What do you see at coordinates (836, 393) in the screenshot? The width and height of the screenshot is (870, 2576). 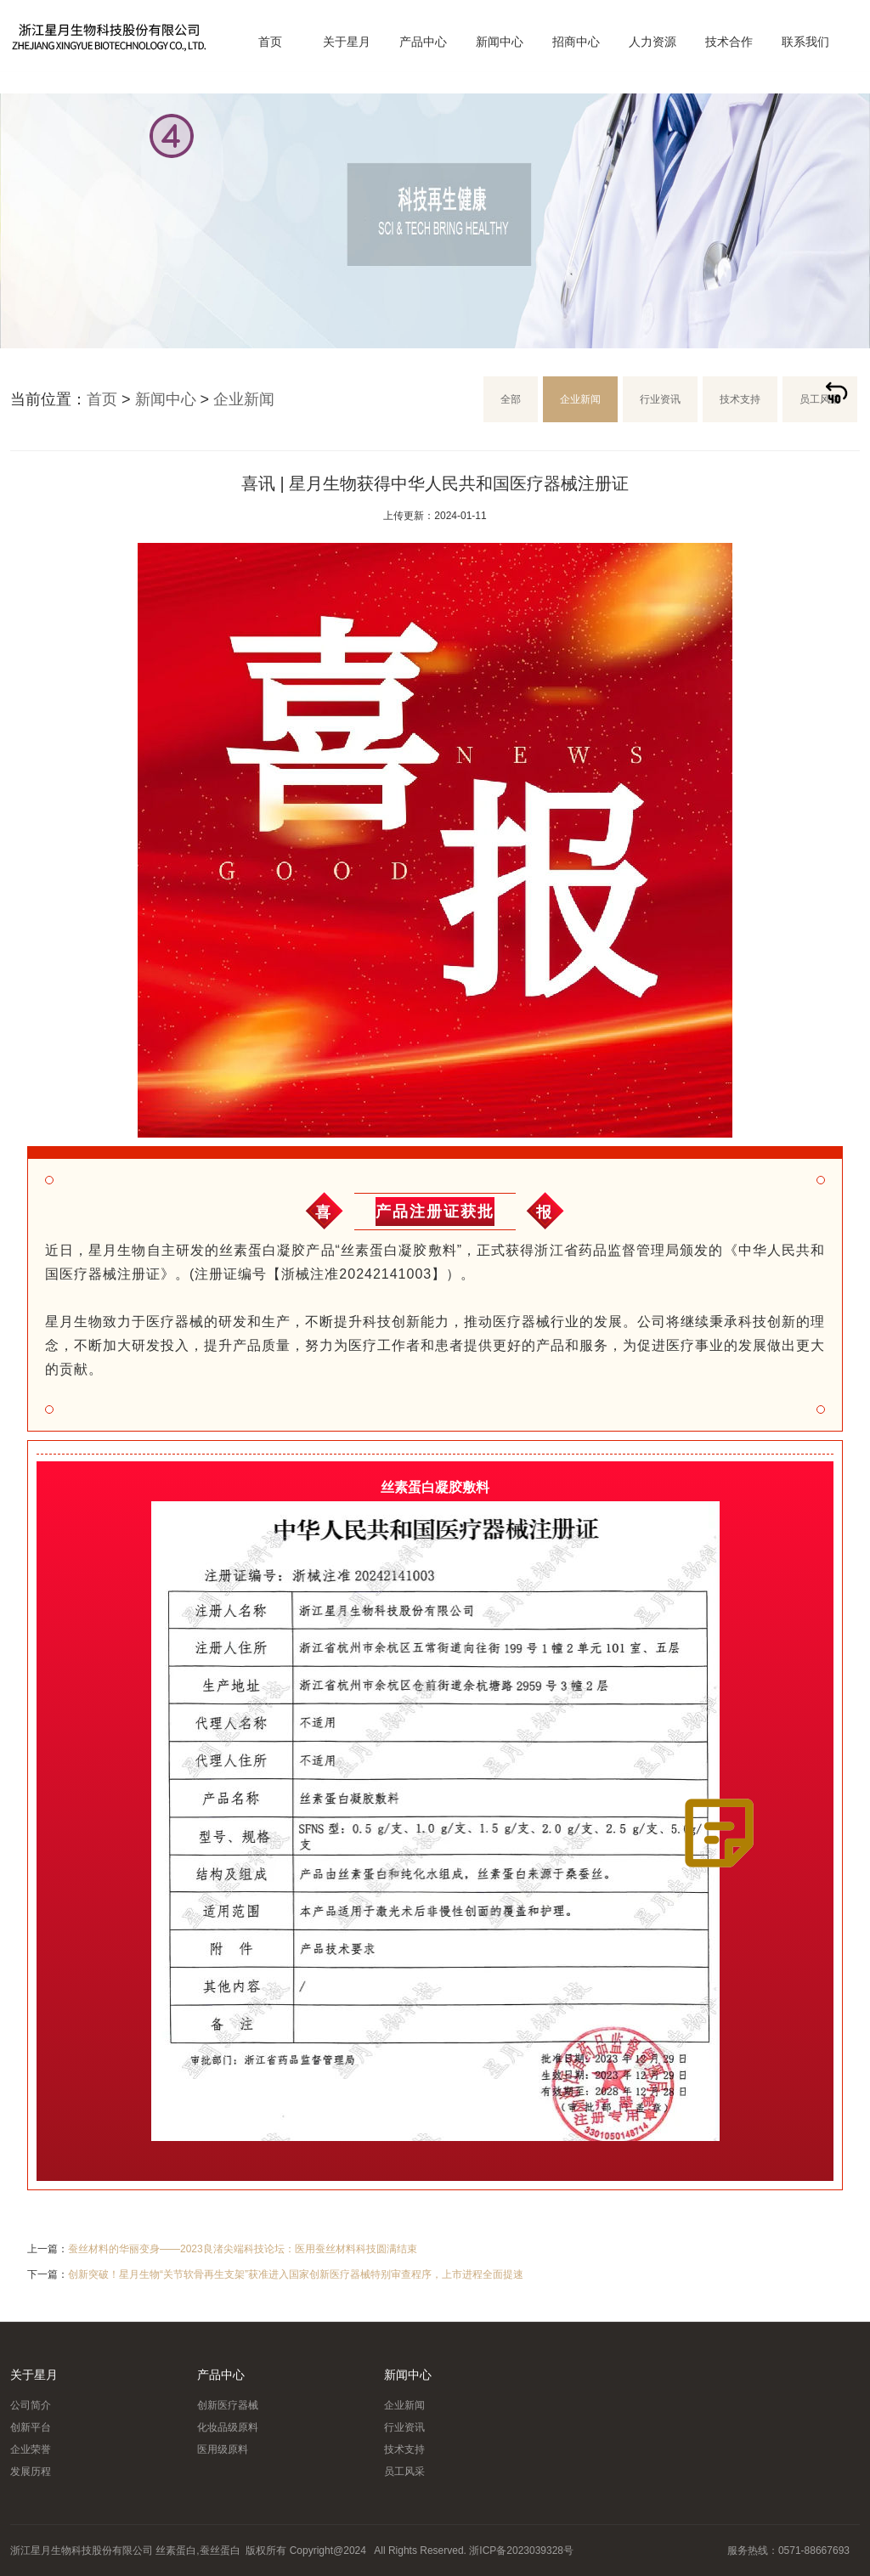 I see `rewind media 40 seconds` at bounding box center [836, 393].